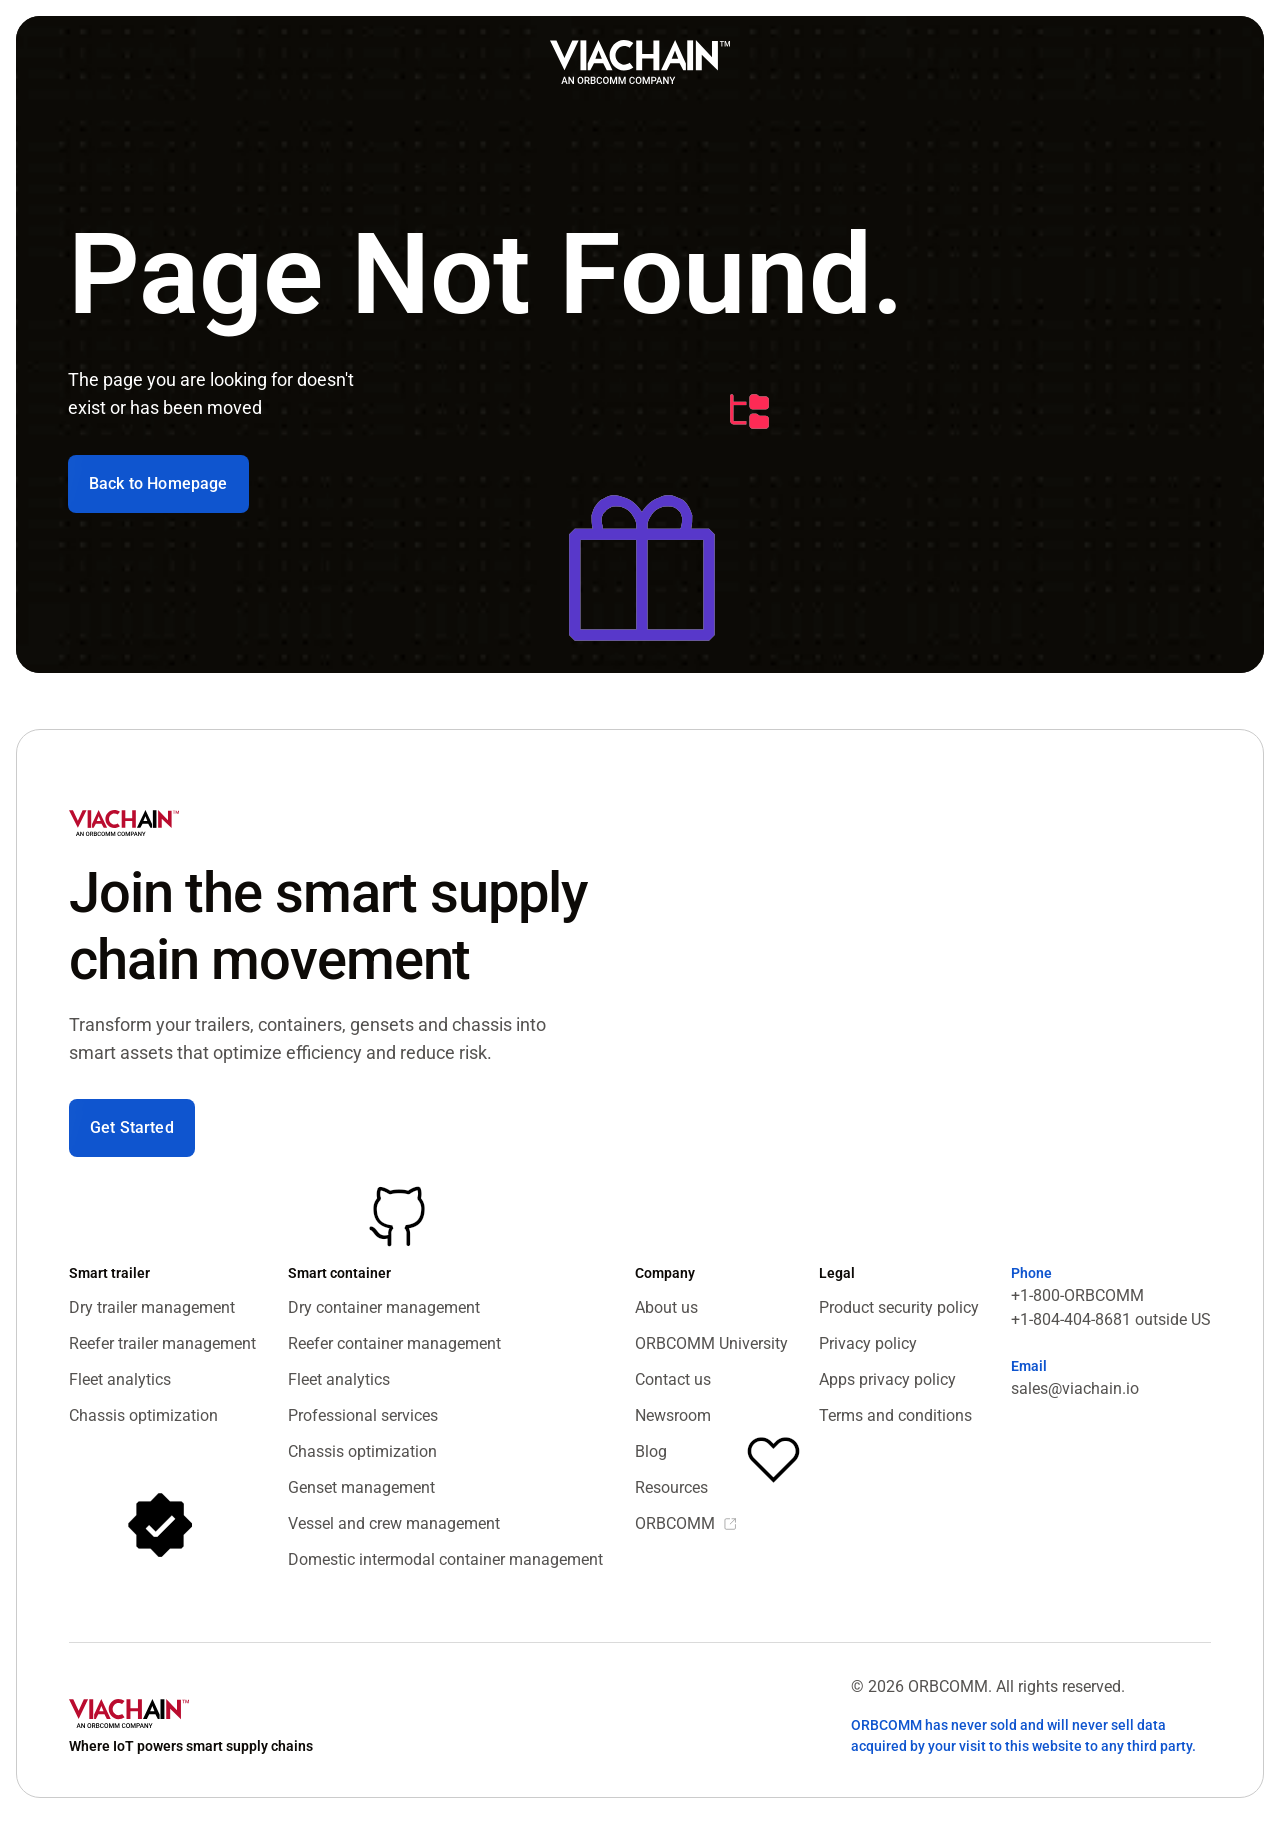  What do you see at coordinates (160, 1525) in the screenshot?
I see `indicates a verified or authenticated account` at bounding box center [160, 1525].